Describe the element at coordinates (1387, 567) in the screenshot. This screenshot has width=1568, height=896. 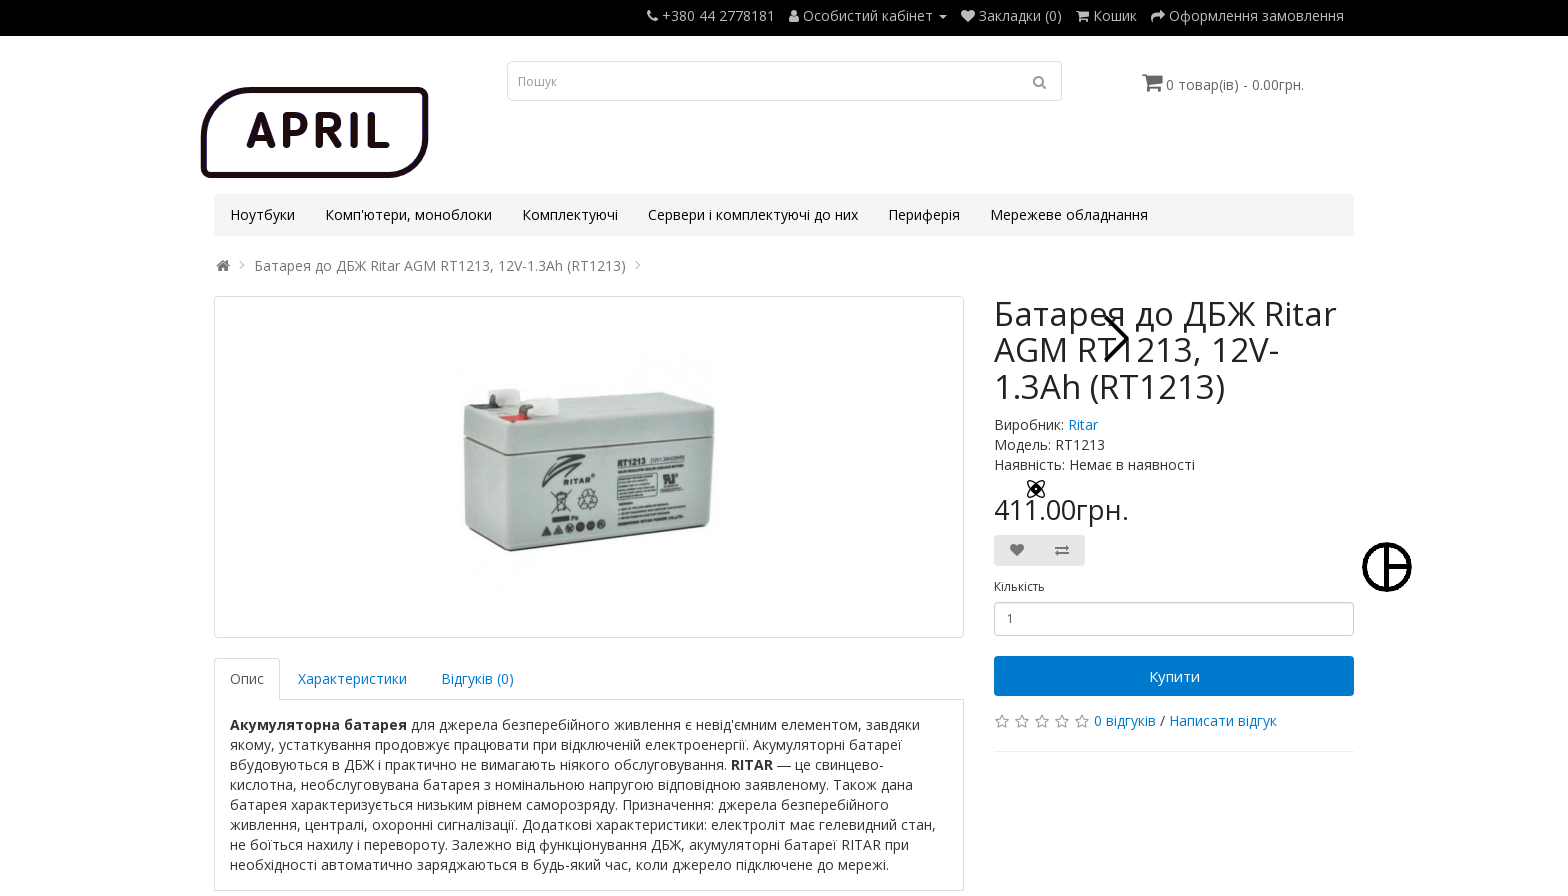
I see `view data breakdown or statistics` at that location.